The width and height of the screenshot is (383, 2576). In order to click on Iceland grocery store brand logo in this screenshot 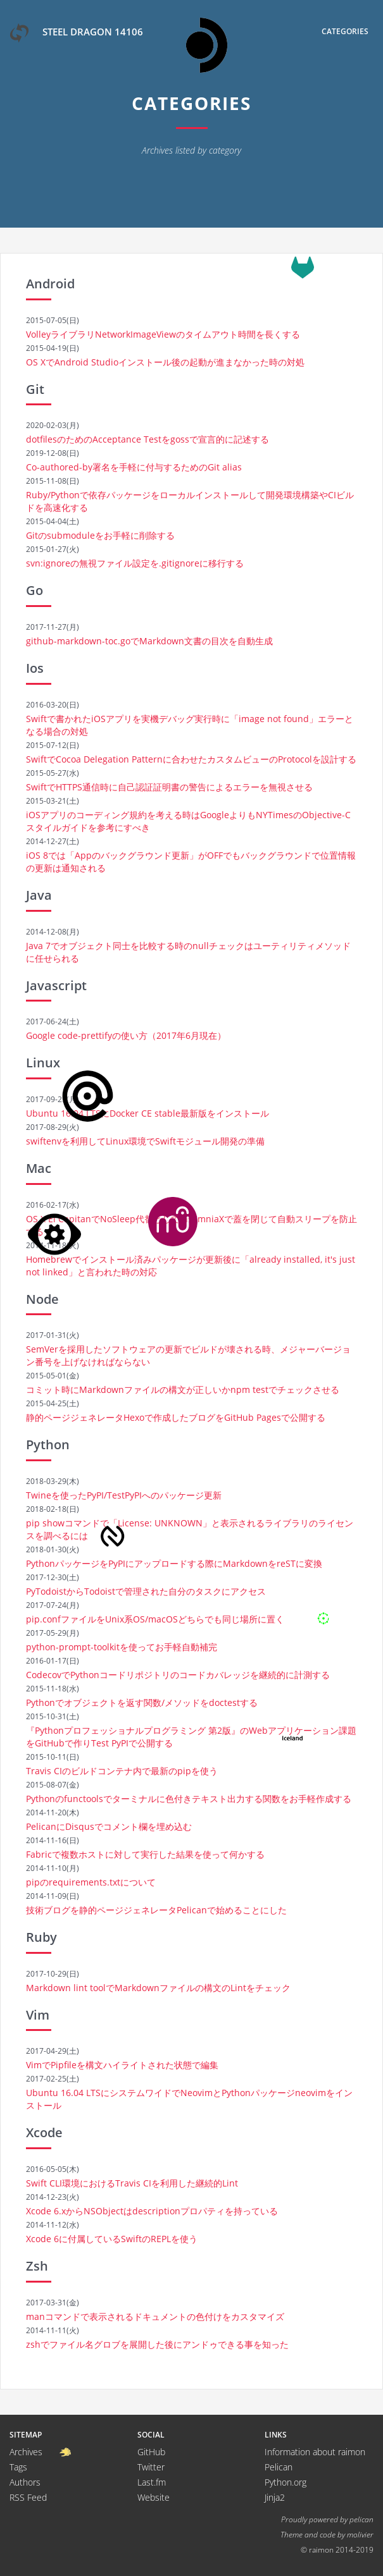, I will do `click(292, 1738)`.